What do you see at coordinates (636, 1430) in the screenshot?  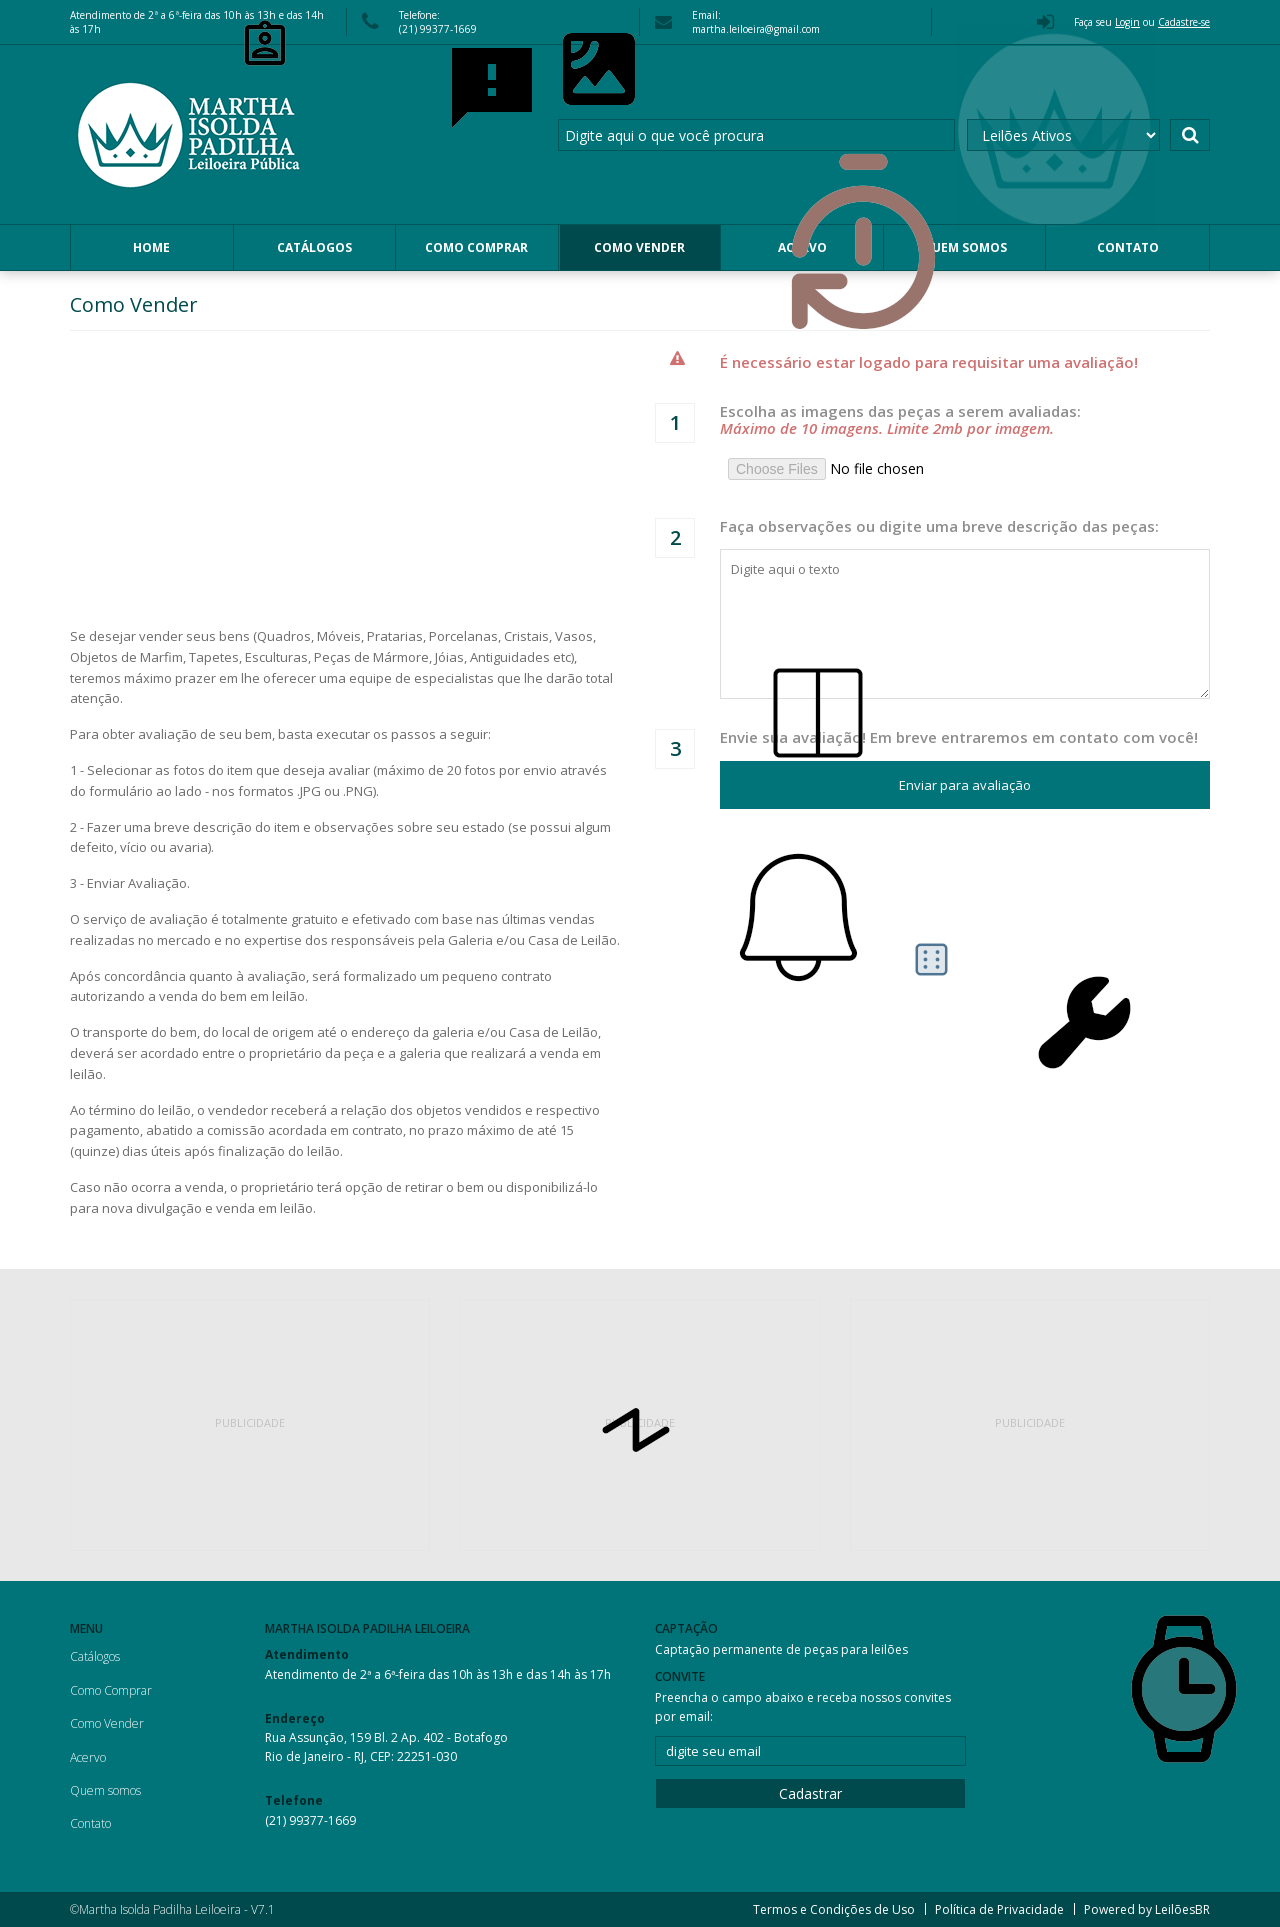 I see `select sawtooth waveform in audio synthesizer` at bounding box center [636, 1430].